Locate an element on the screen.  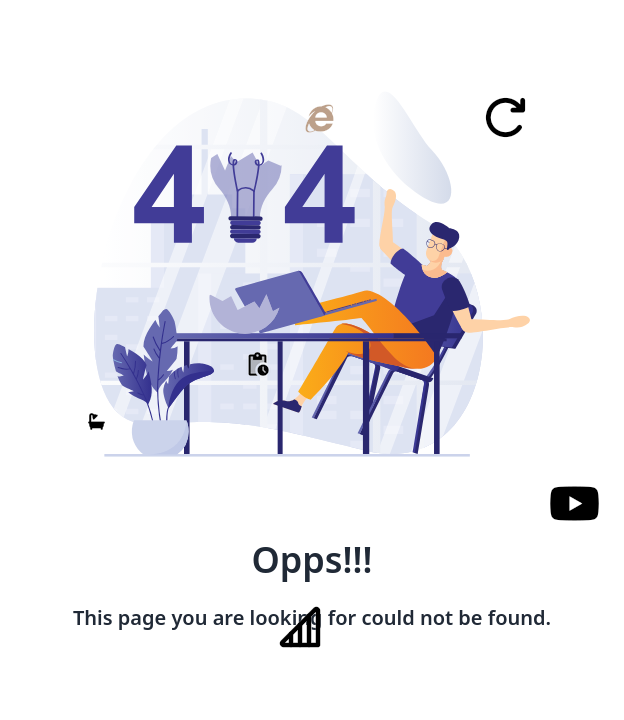
open internet explorer browser is located at coordinates (319, 118).